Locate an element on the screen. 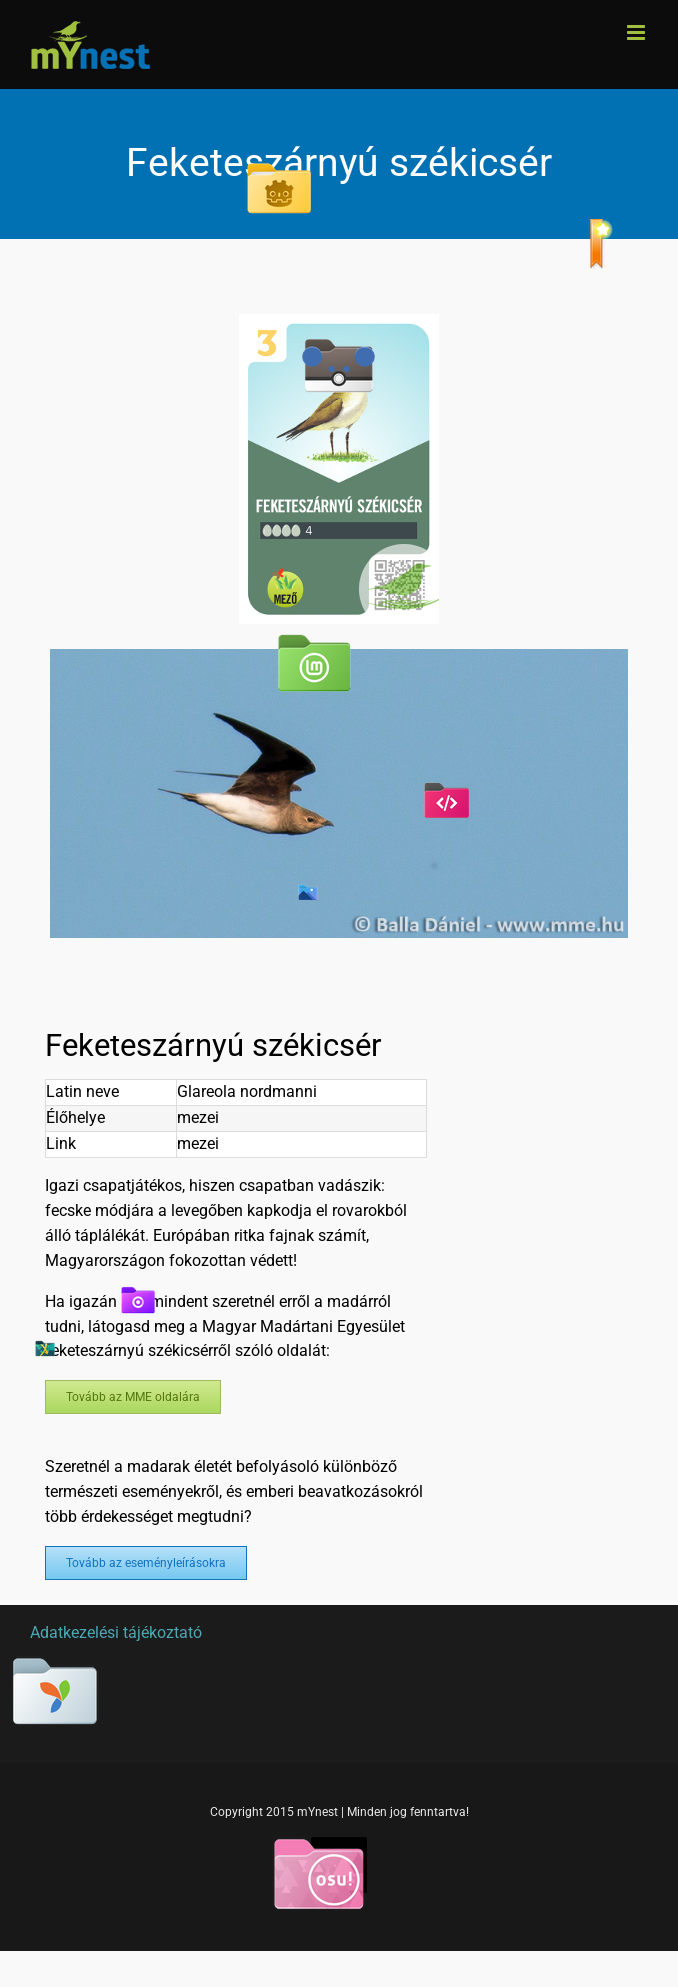 The width and height of the screenshot is (678, 1987). open linux mint system folder is located at coordinates (314, 665).